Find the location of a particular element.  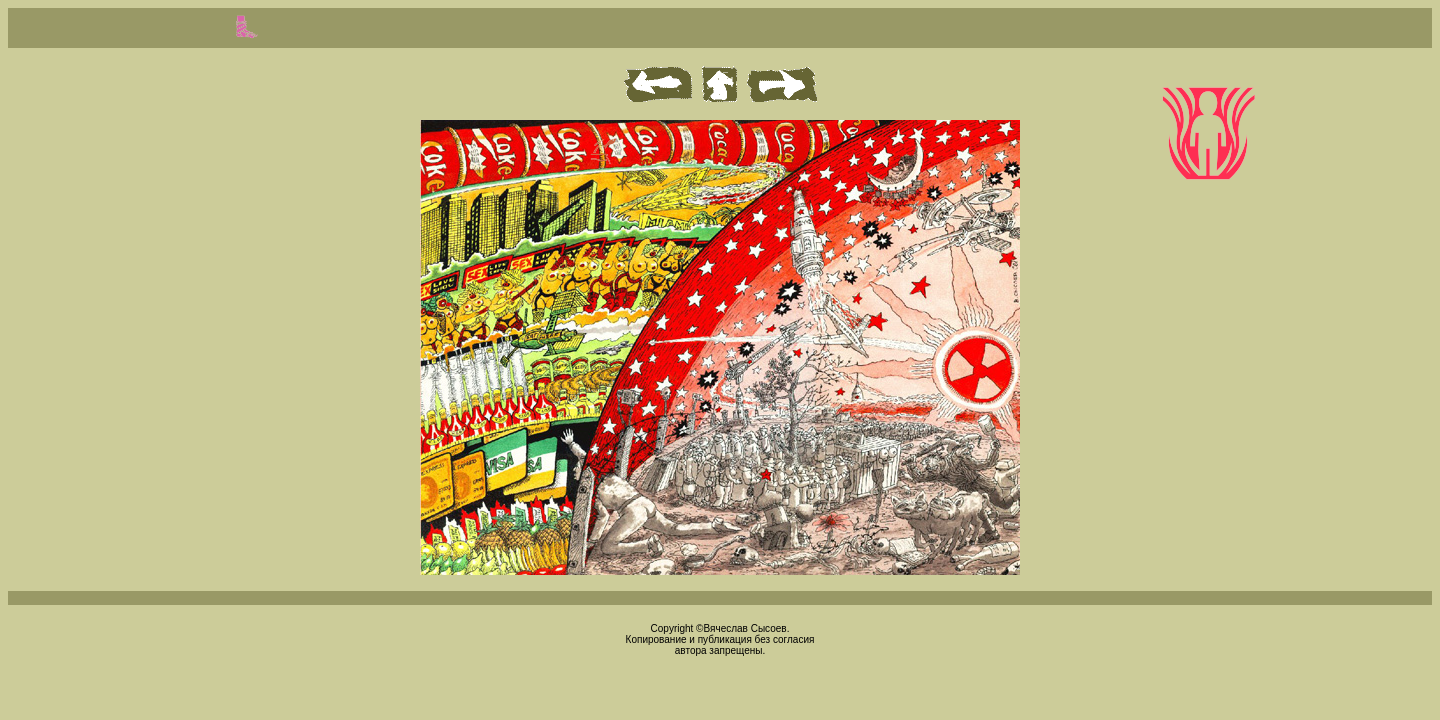

indicates foot injury or bandaged condition is located at coordinates (247, 27).